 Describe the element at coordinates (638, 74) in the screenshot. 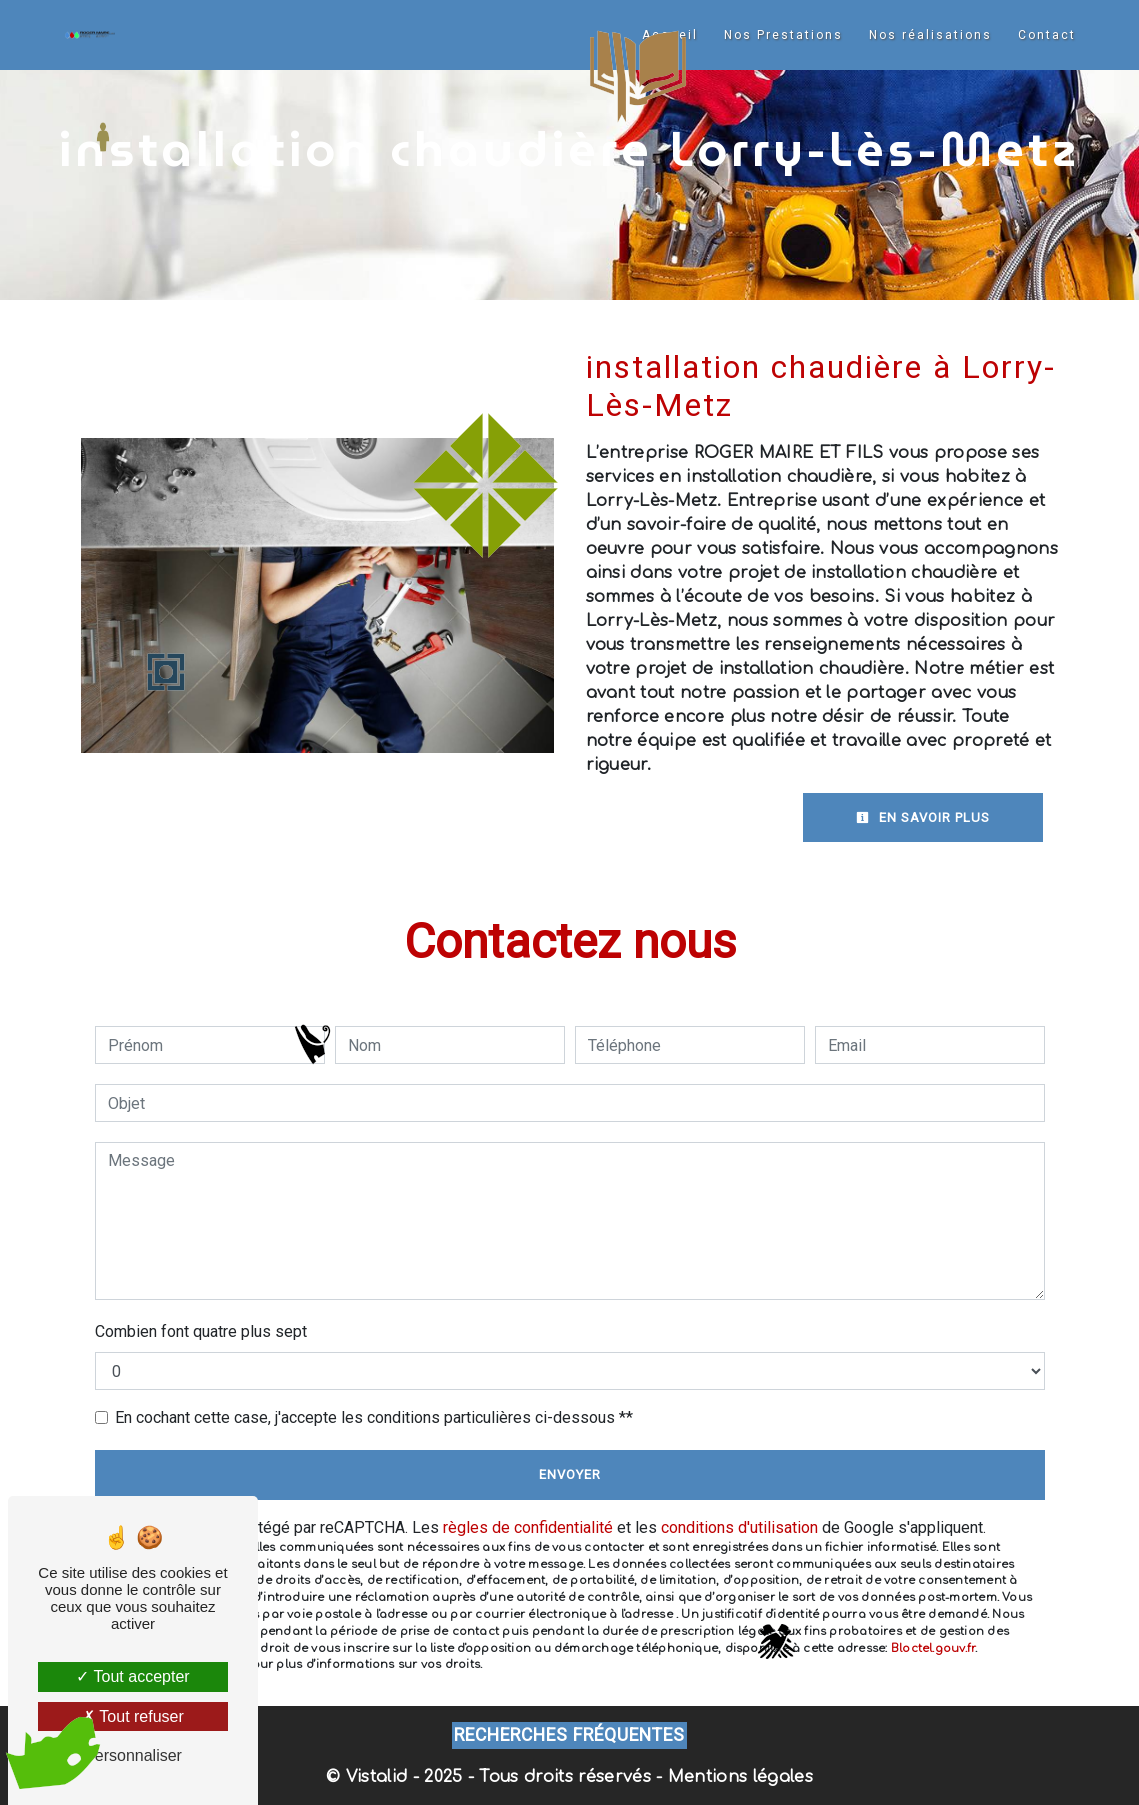

I see `save current page as a bookmark` at that location.